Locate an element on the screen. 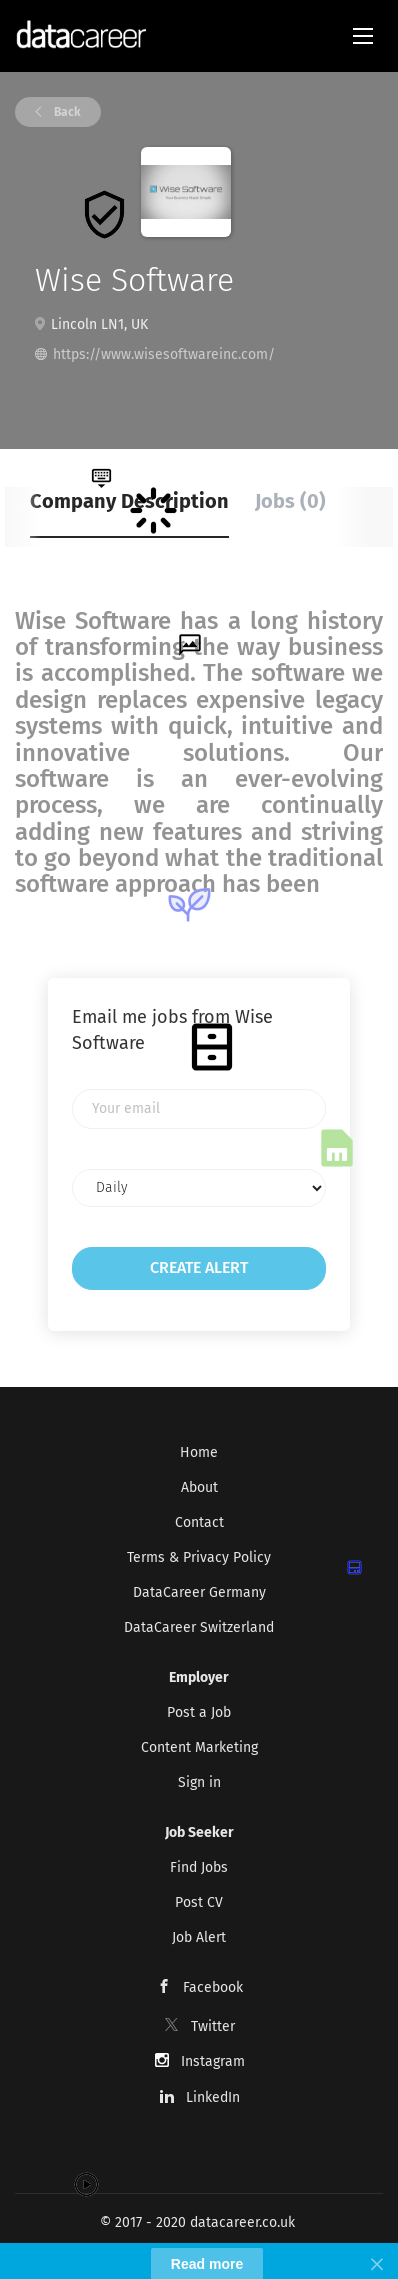  send or receive a picture message is located at coordinates (190, 645).